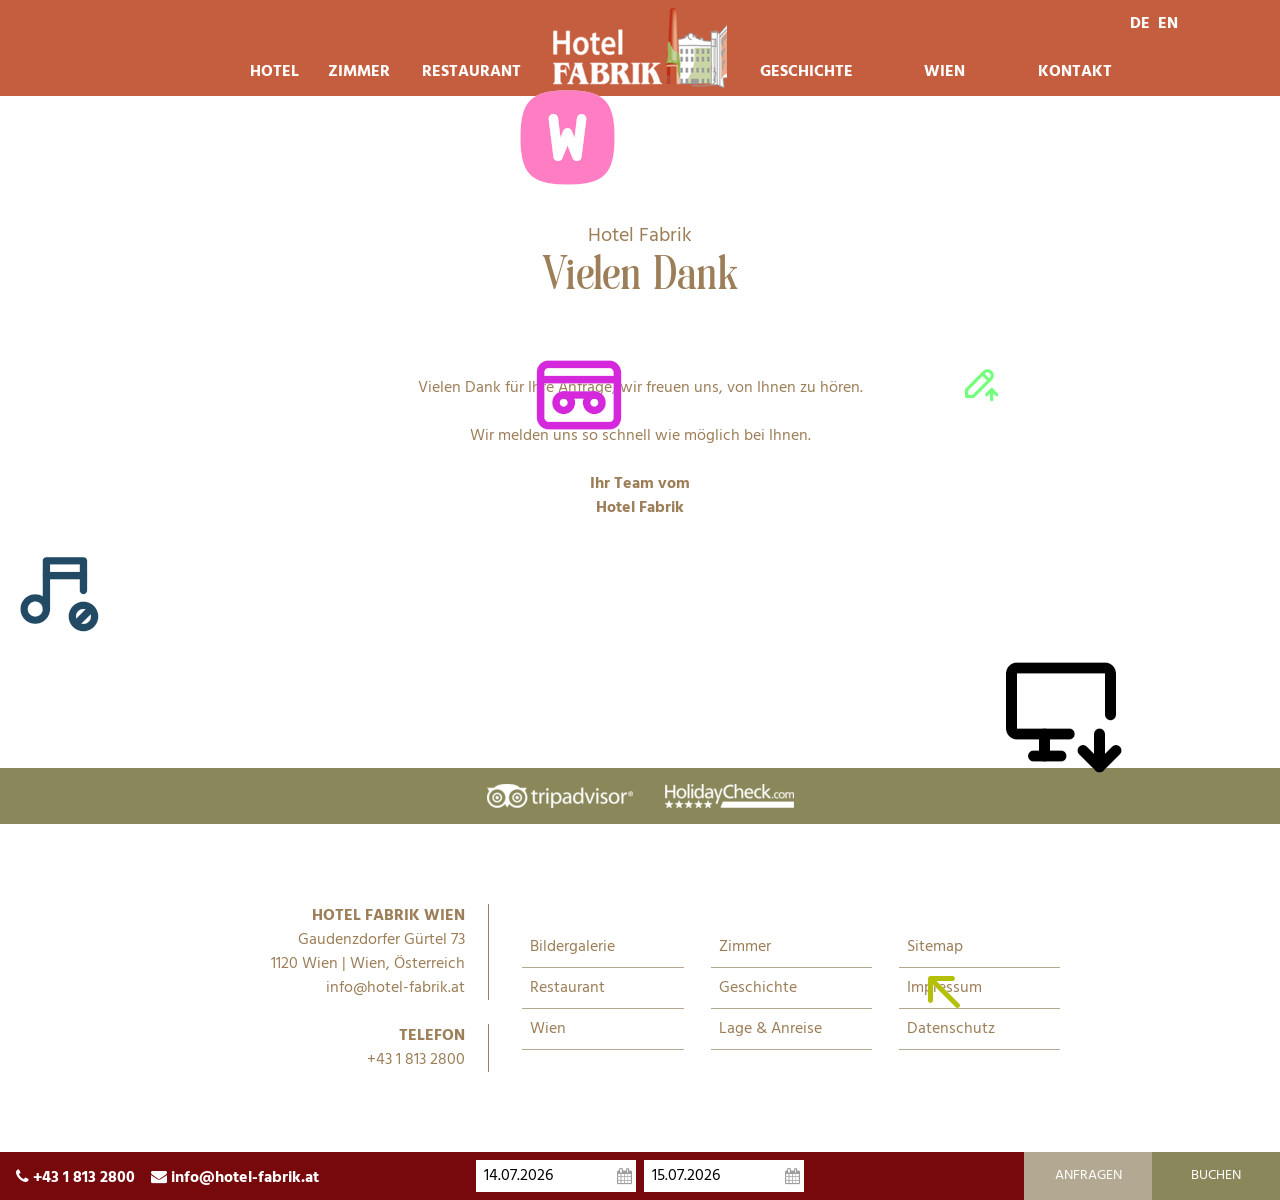 Image resolution: width=1280 pixels, height=1200 pixels. I want to click on upload or publish your edits, so click(980, 383).